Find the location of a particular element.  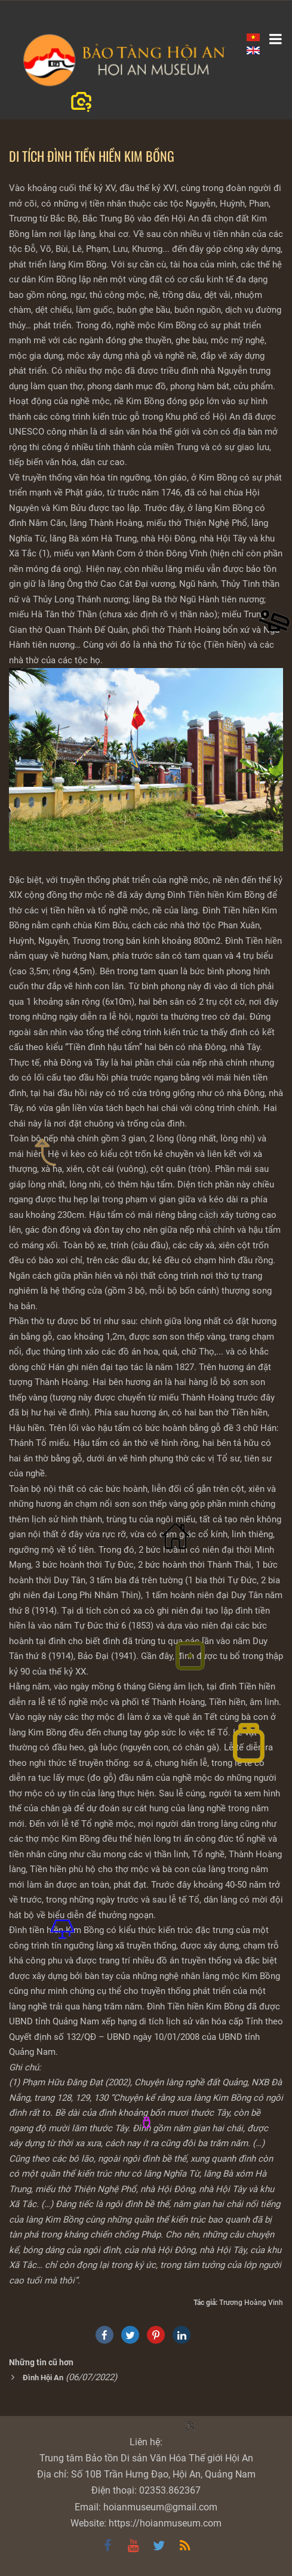

navigate to home screen is located at coordinates (176, 1536).